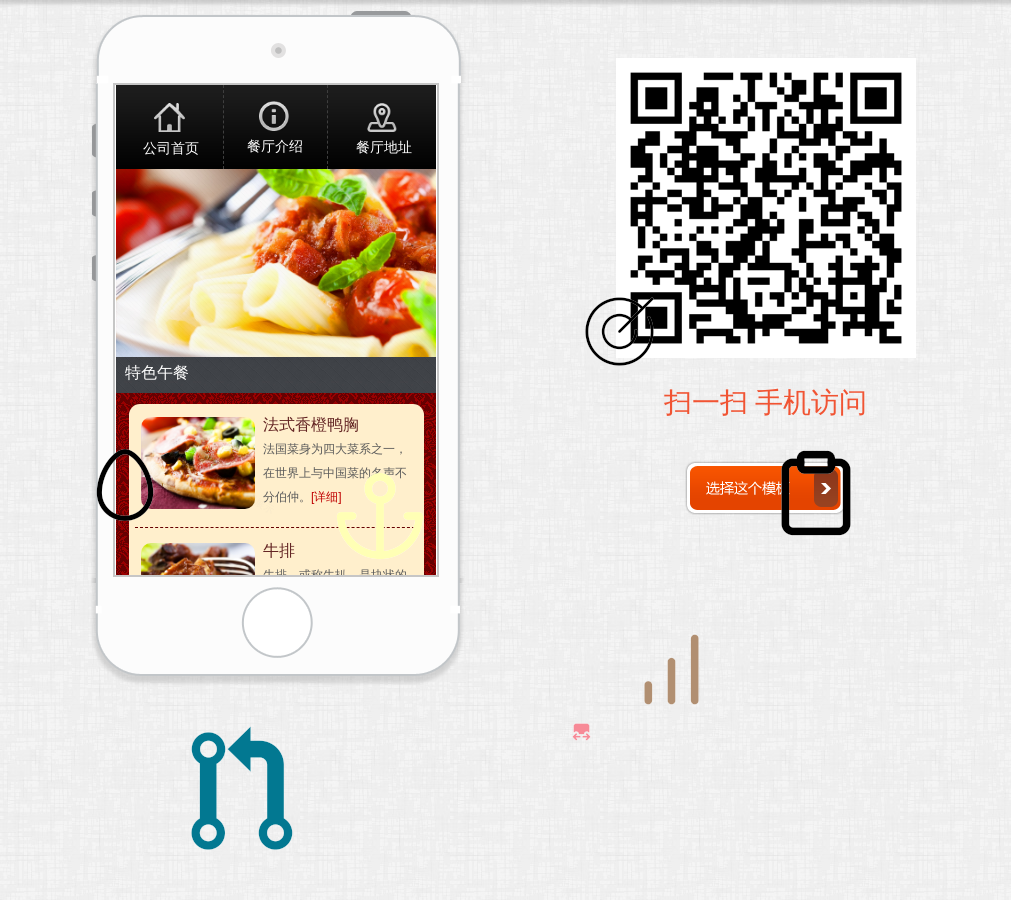 This screenshot has width=1011, height=900. What do you see at coordinates (581, 731) in the screenshot?
I see `auto-fit content to available width` at bounding box center [581, 731].